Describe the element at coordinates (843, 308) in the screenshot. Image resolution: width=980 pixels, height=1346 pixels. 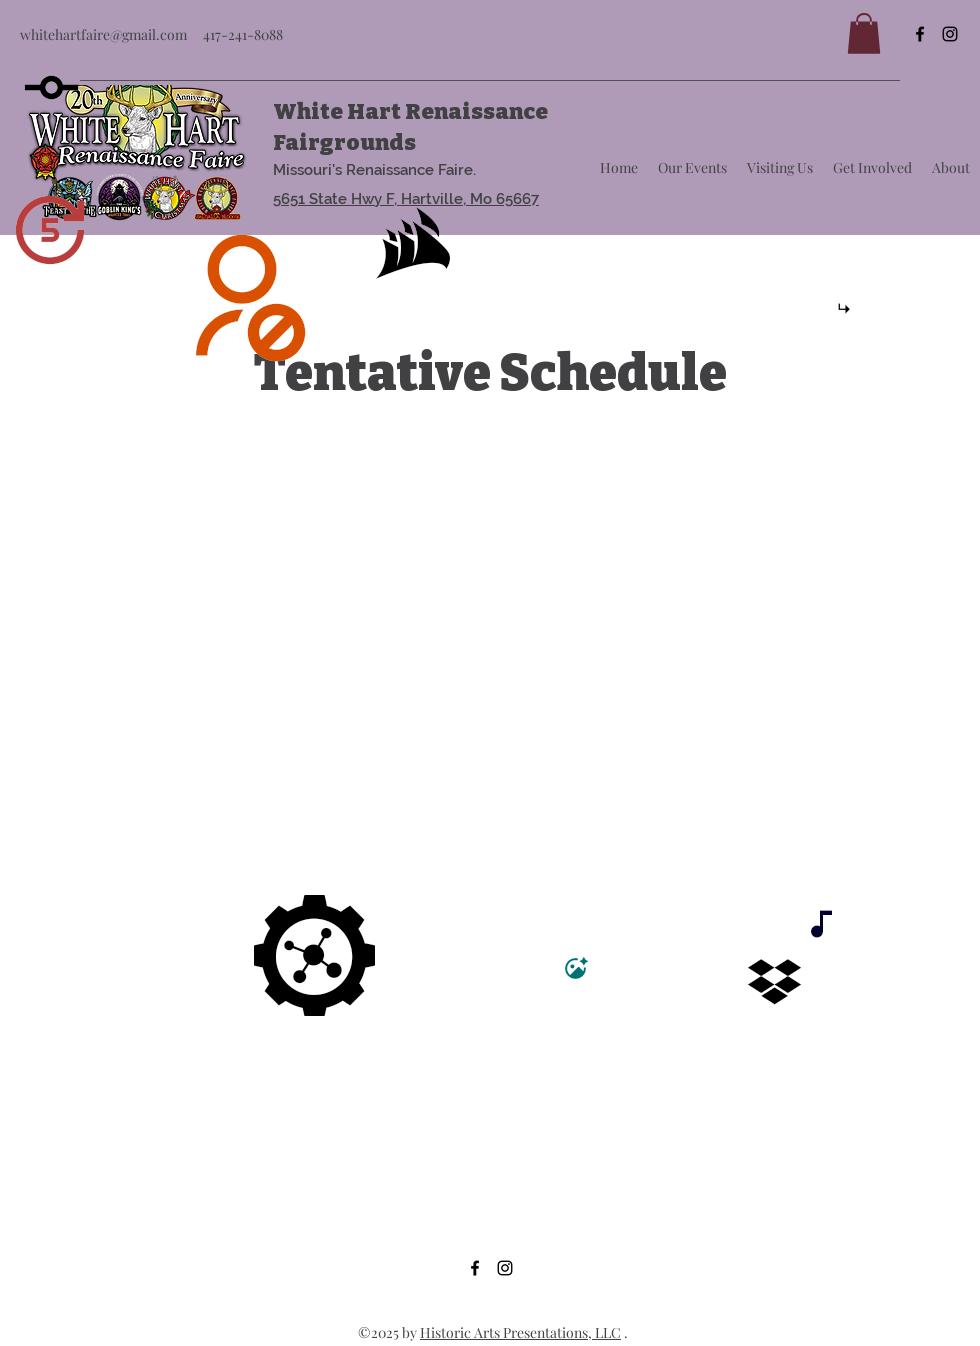
I see `reply to a message or comment` at that location.